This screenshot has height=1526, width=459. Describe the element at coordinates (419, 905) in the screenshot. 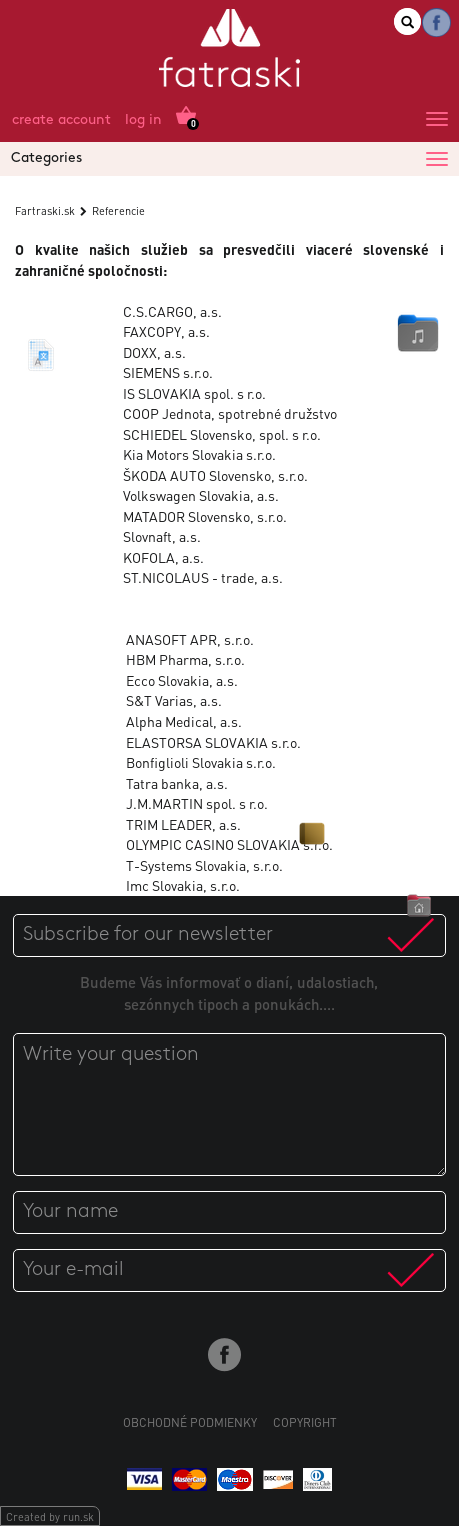

I see `access your home folder` at that location.